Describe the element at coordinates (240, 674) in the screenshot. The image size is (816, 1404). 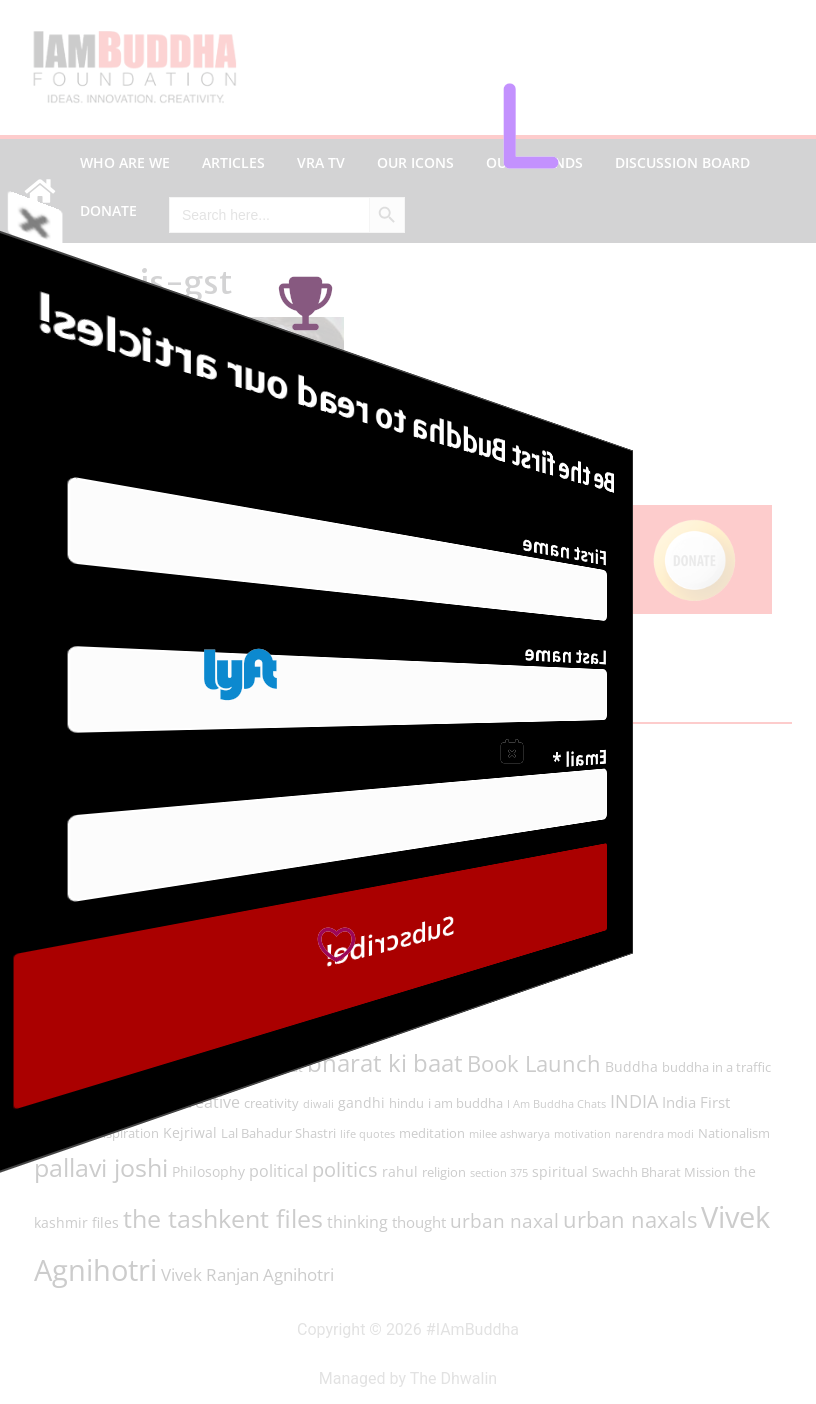
I see `open the Lyft app` at that location.